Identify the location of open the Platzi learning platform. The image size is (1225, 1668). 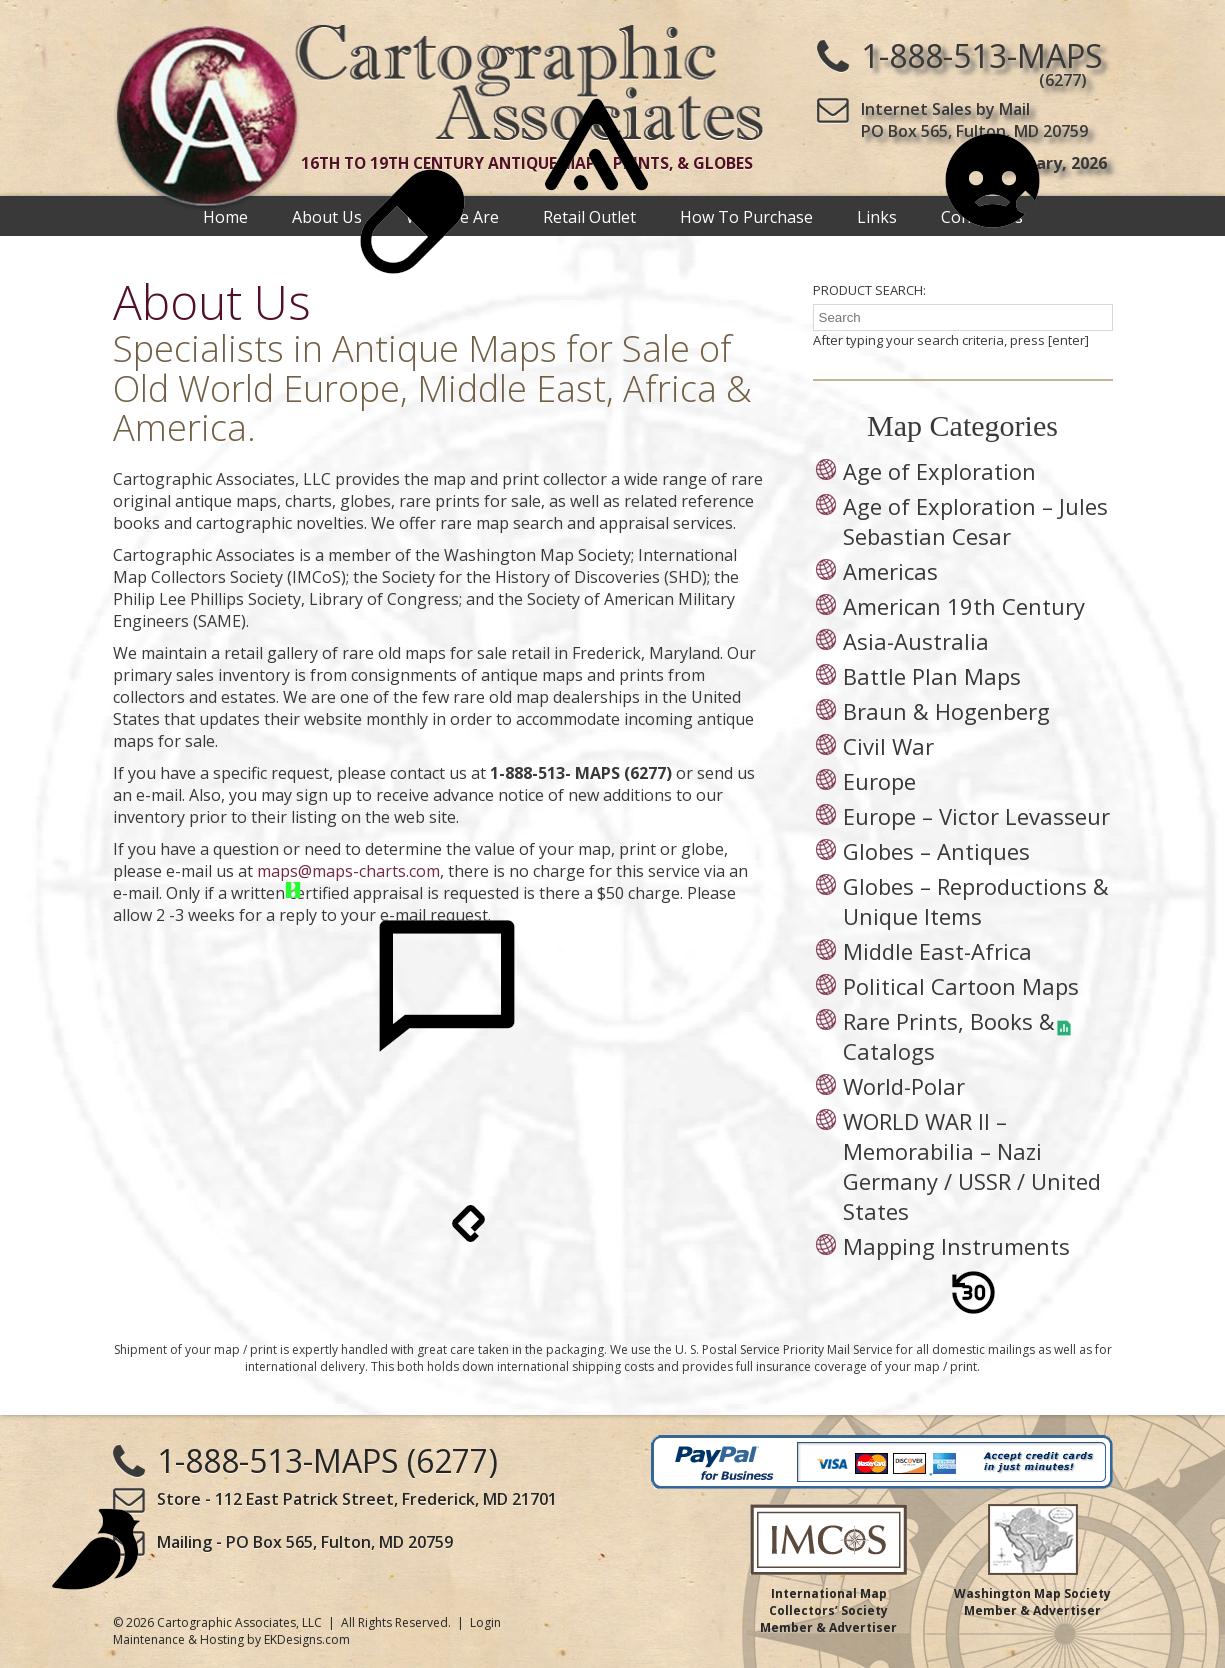
(468, 1223).